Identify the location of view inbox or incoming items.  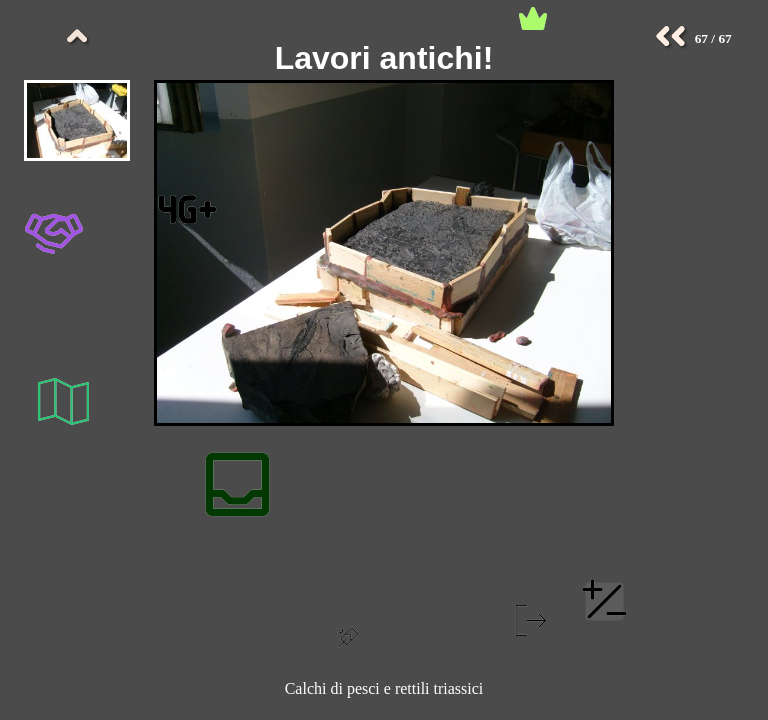
(237, 484).